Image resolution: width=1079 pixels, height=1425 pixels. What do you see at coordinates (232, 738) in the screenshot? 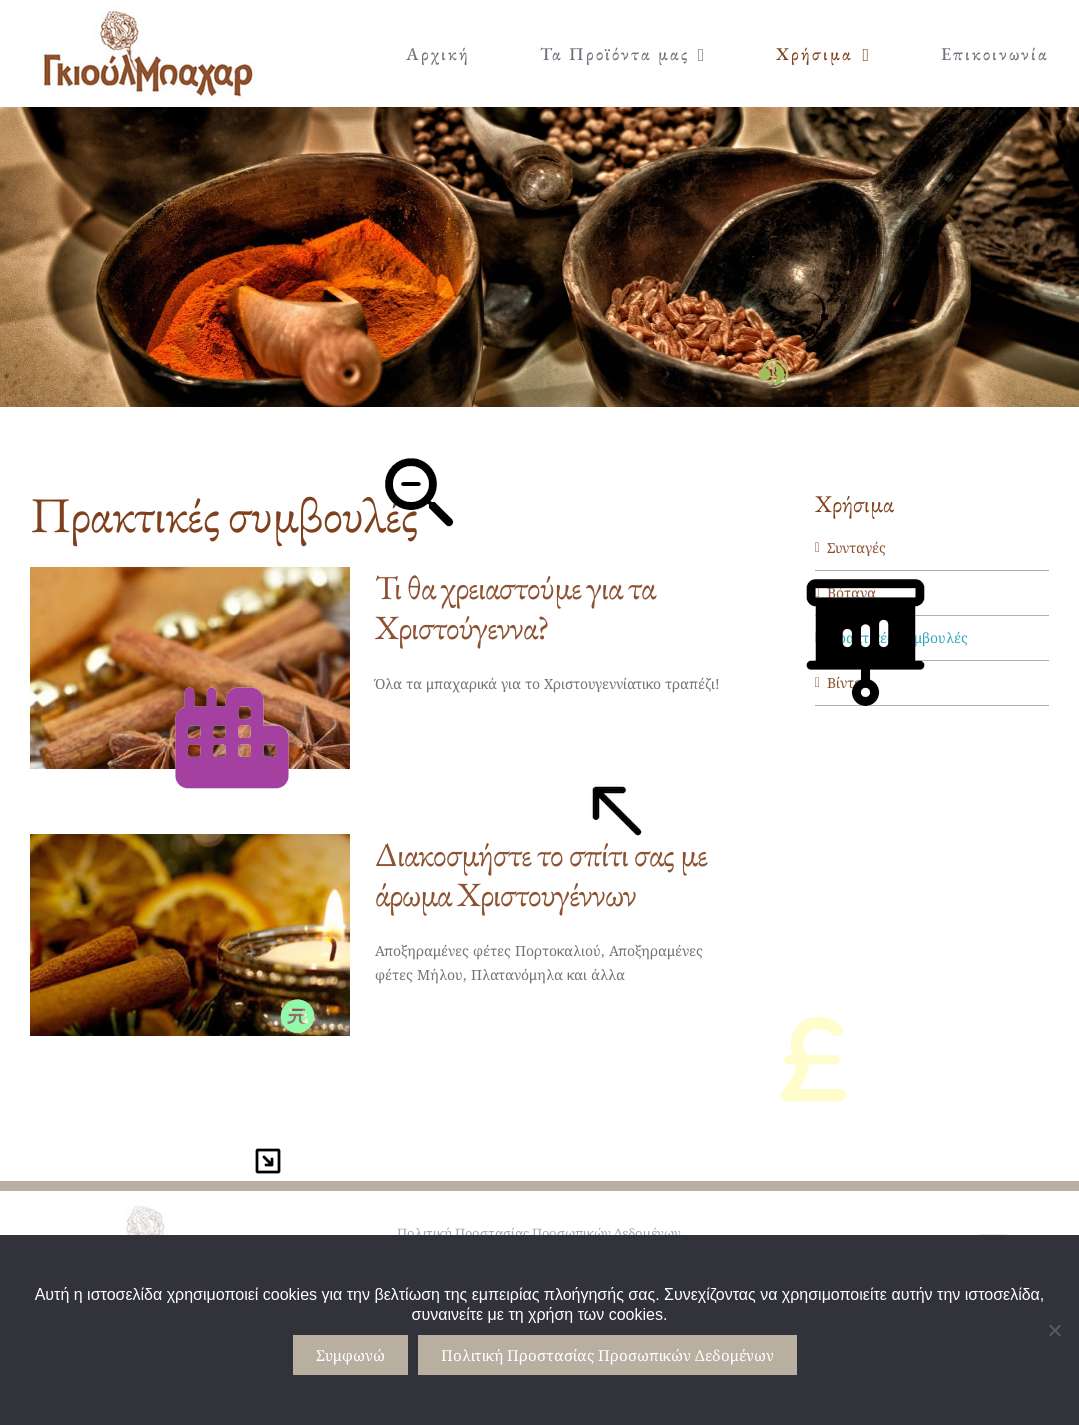
I see `view city or urban location` at bounding box center [232, 738].